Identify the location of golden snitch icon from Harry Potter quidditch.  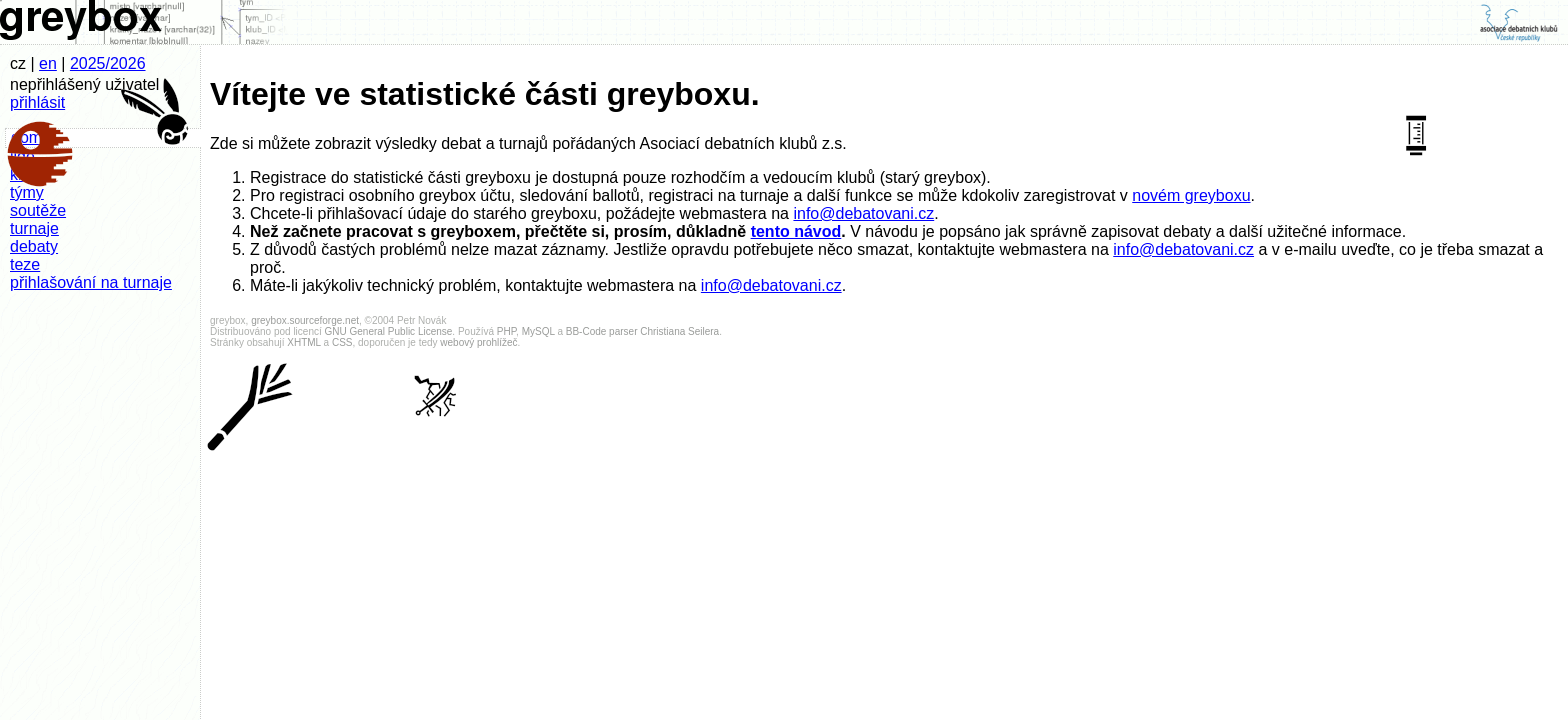
(154, 111).